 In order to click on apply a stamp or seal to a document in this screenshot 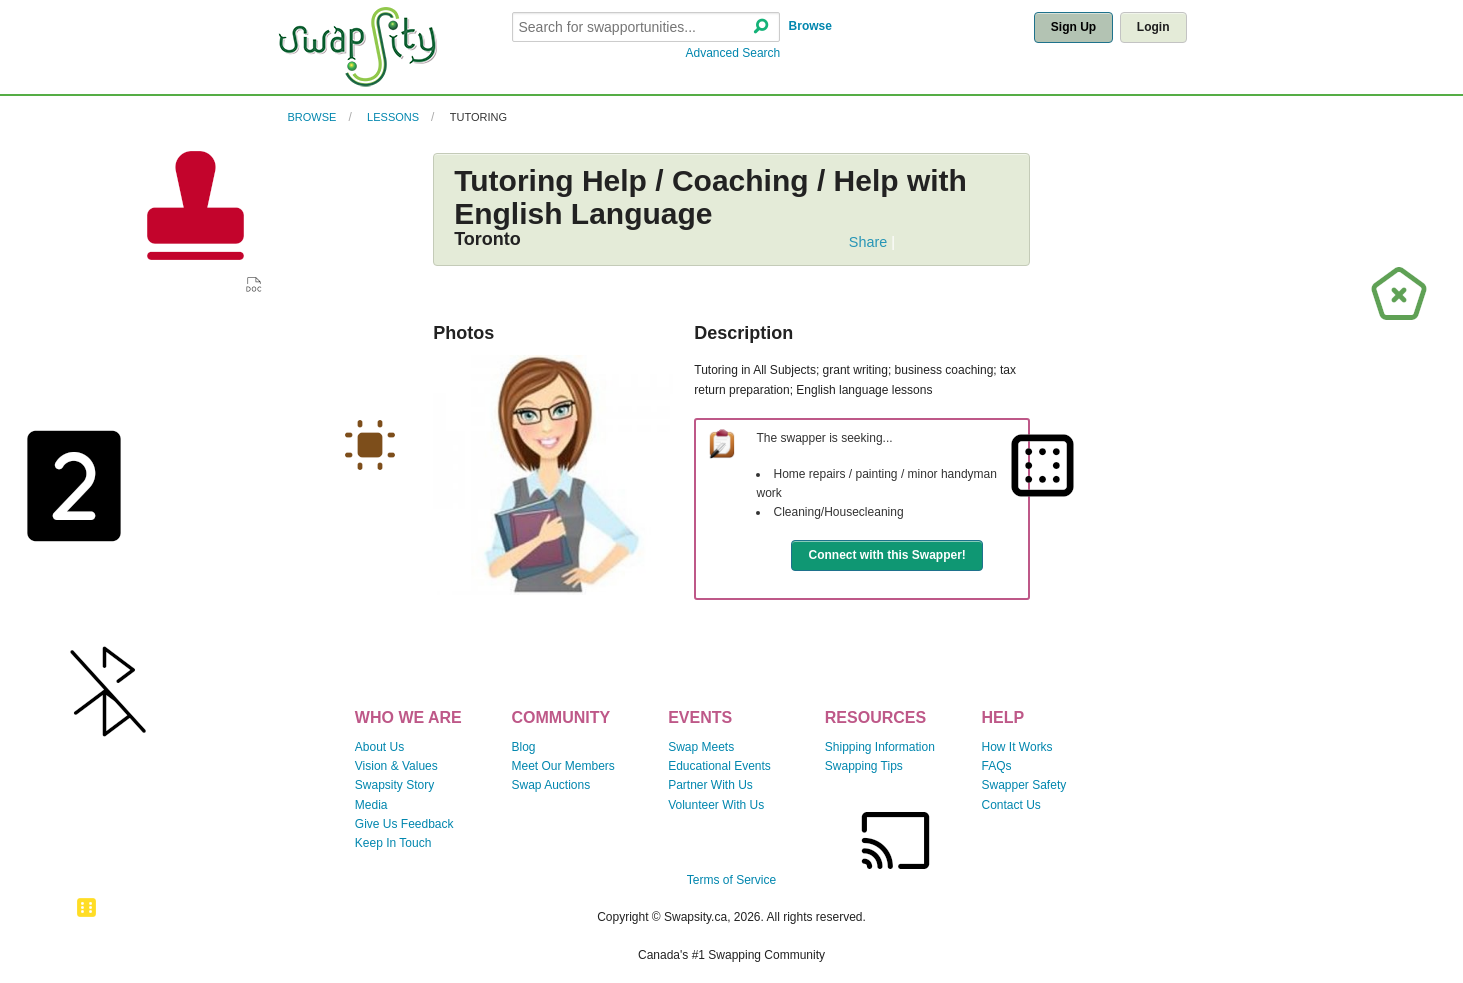, I will do `click(195, 207)`.